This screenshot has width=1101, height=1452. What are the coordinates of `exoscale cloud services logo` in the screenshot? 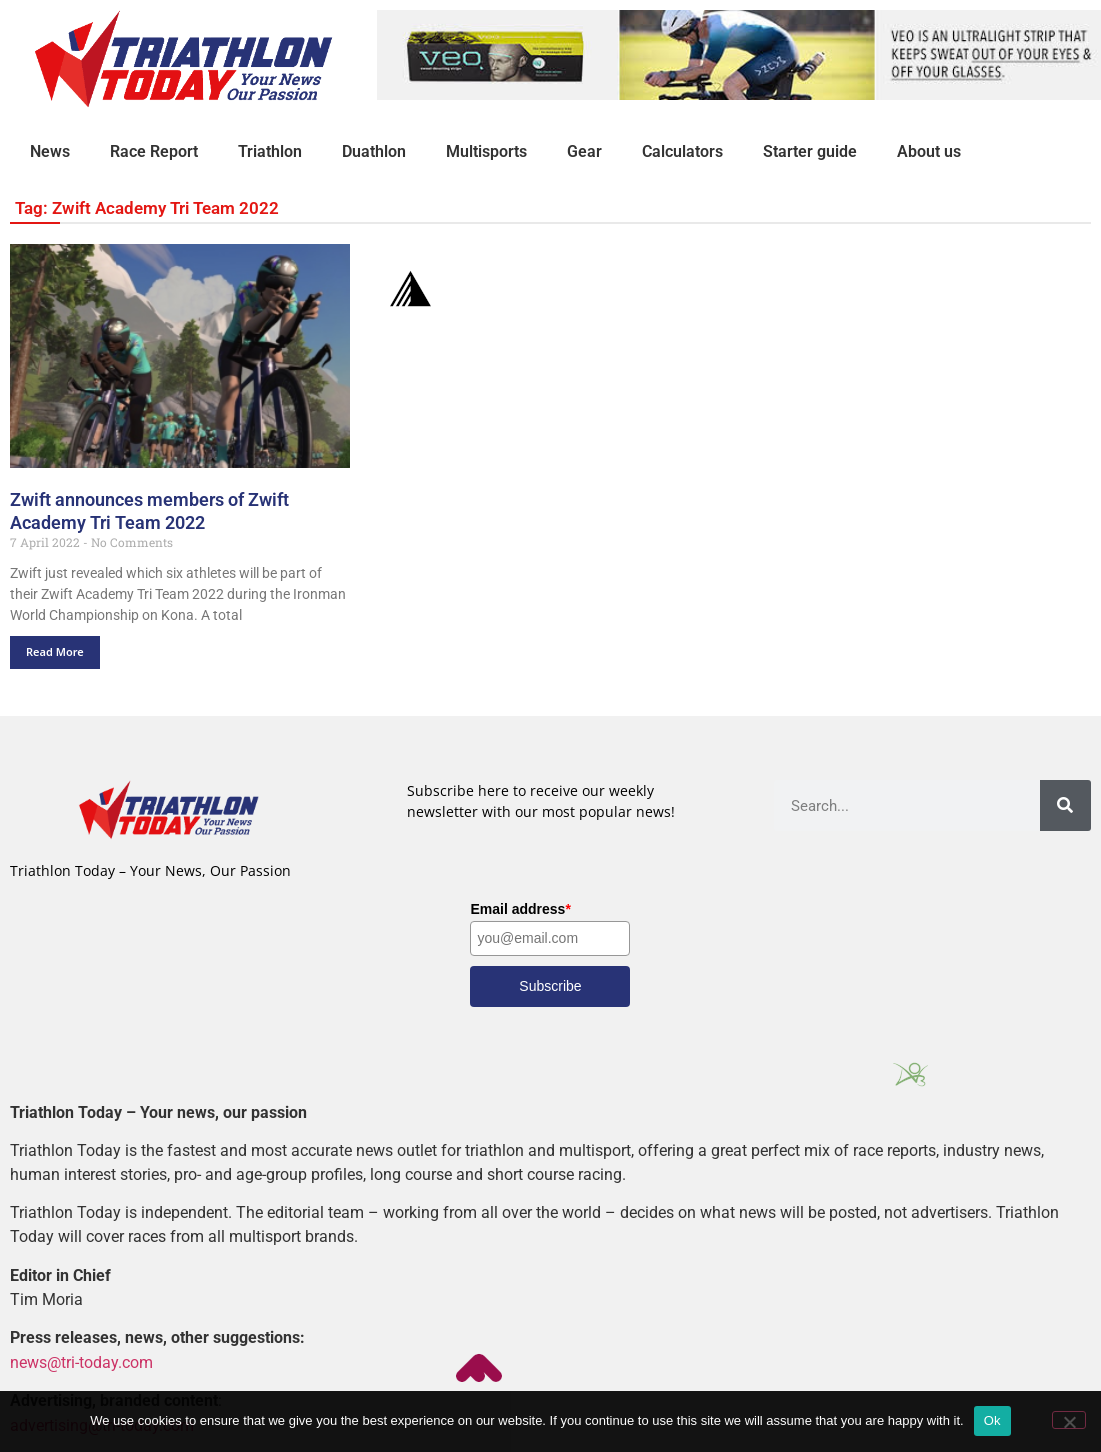 It's located at (410, 288).